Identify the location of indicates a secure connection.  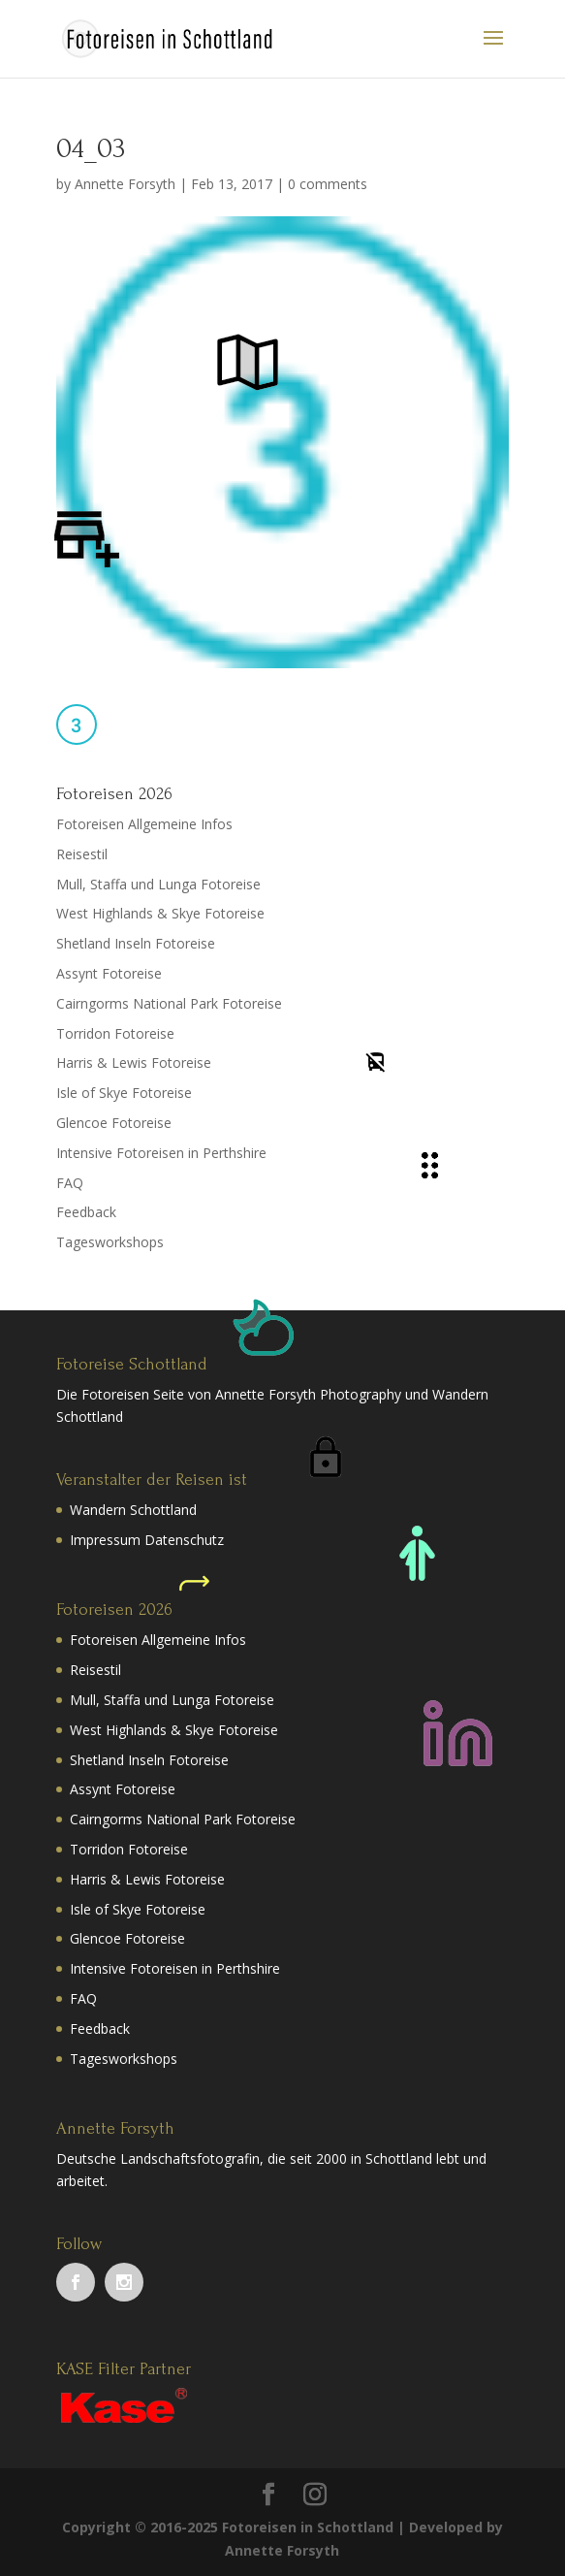
(326, 1458).